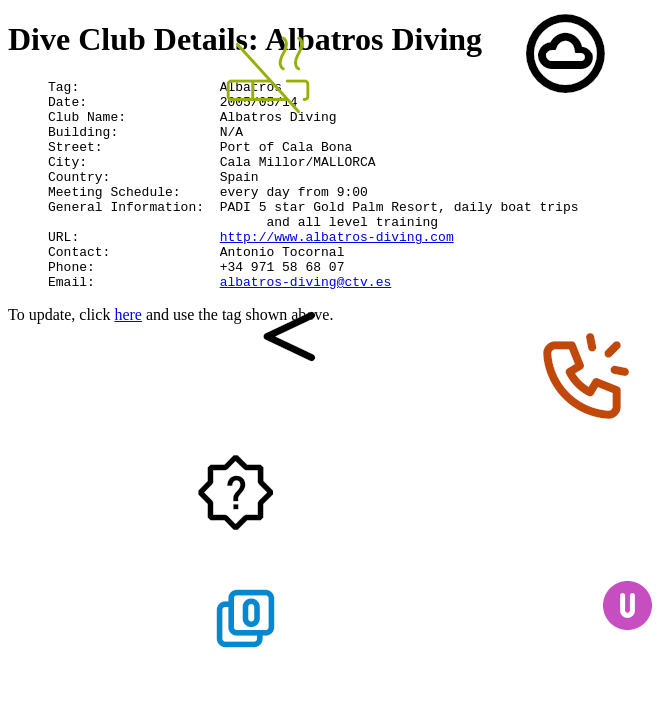 Image resolution: width=663 pixels, height=720 pixels. Describe the element at coordinates (235, 492) in the screenshot. I see `indicates unverified or unknown status` at that location.